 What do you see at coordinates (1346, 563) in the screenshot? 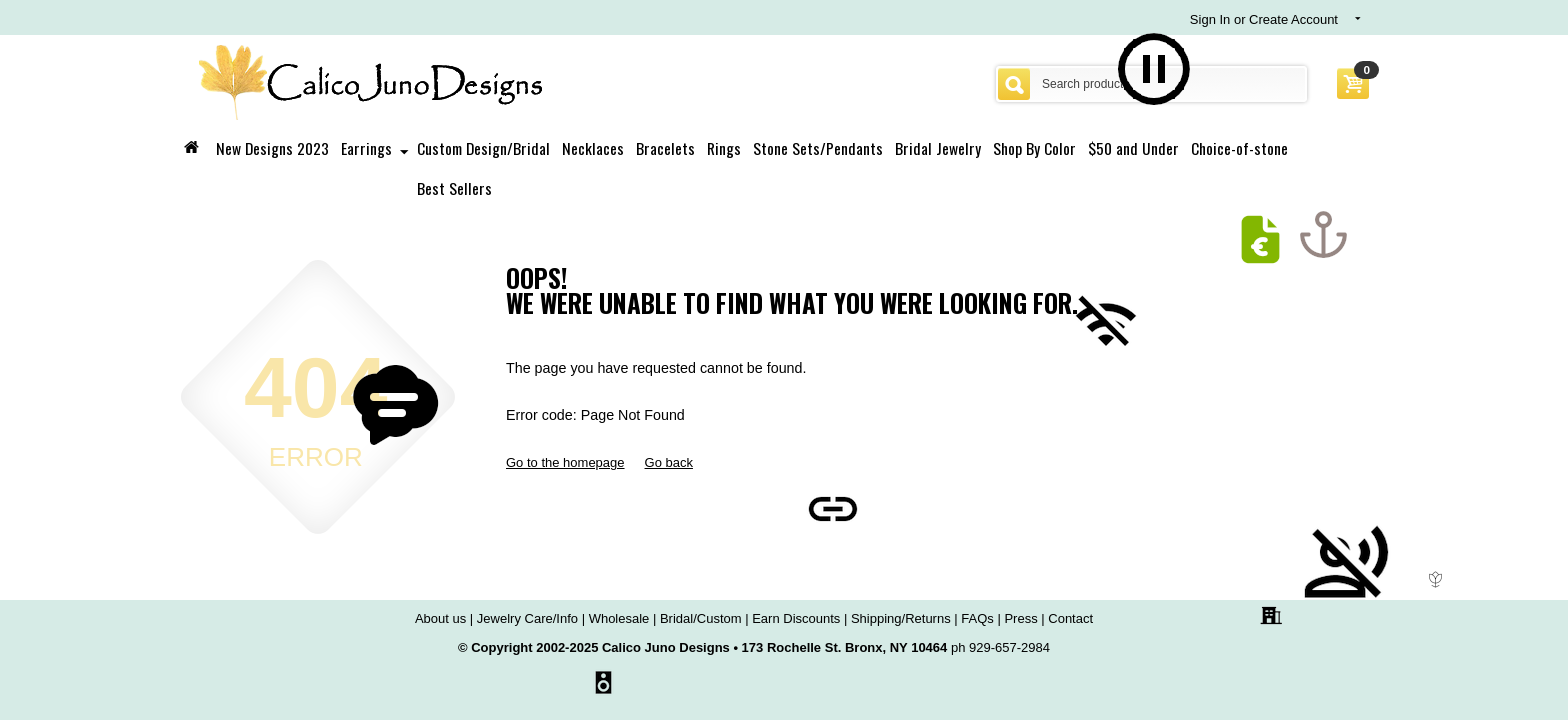
I see `mute voice narration or screen reader` at bounding box center [1346, 563].